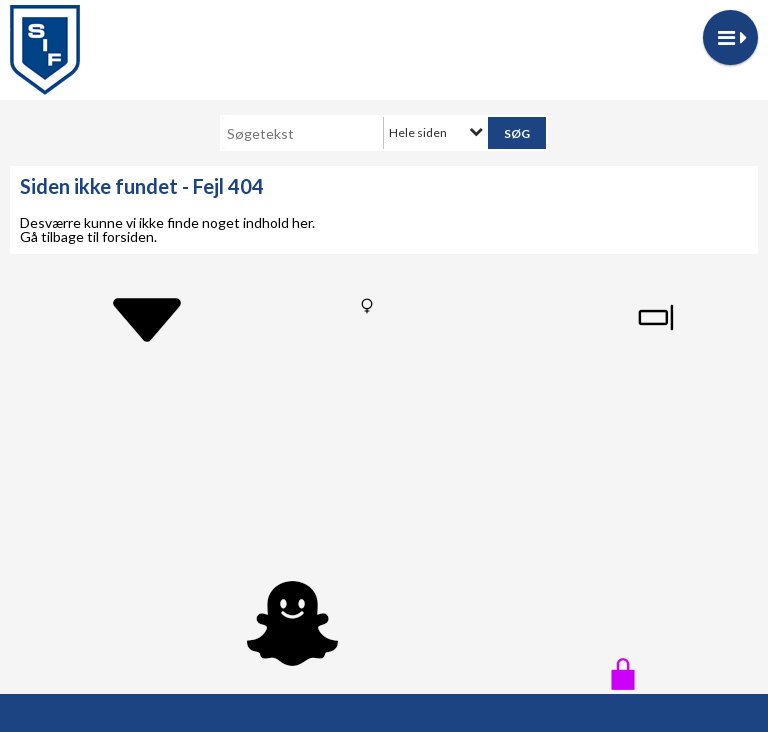 This screenshot has width=768, height=732. Describe the element at coordinates (656, 317) in the screenshot. I see `align content to the right` at that location.